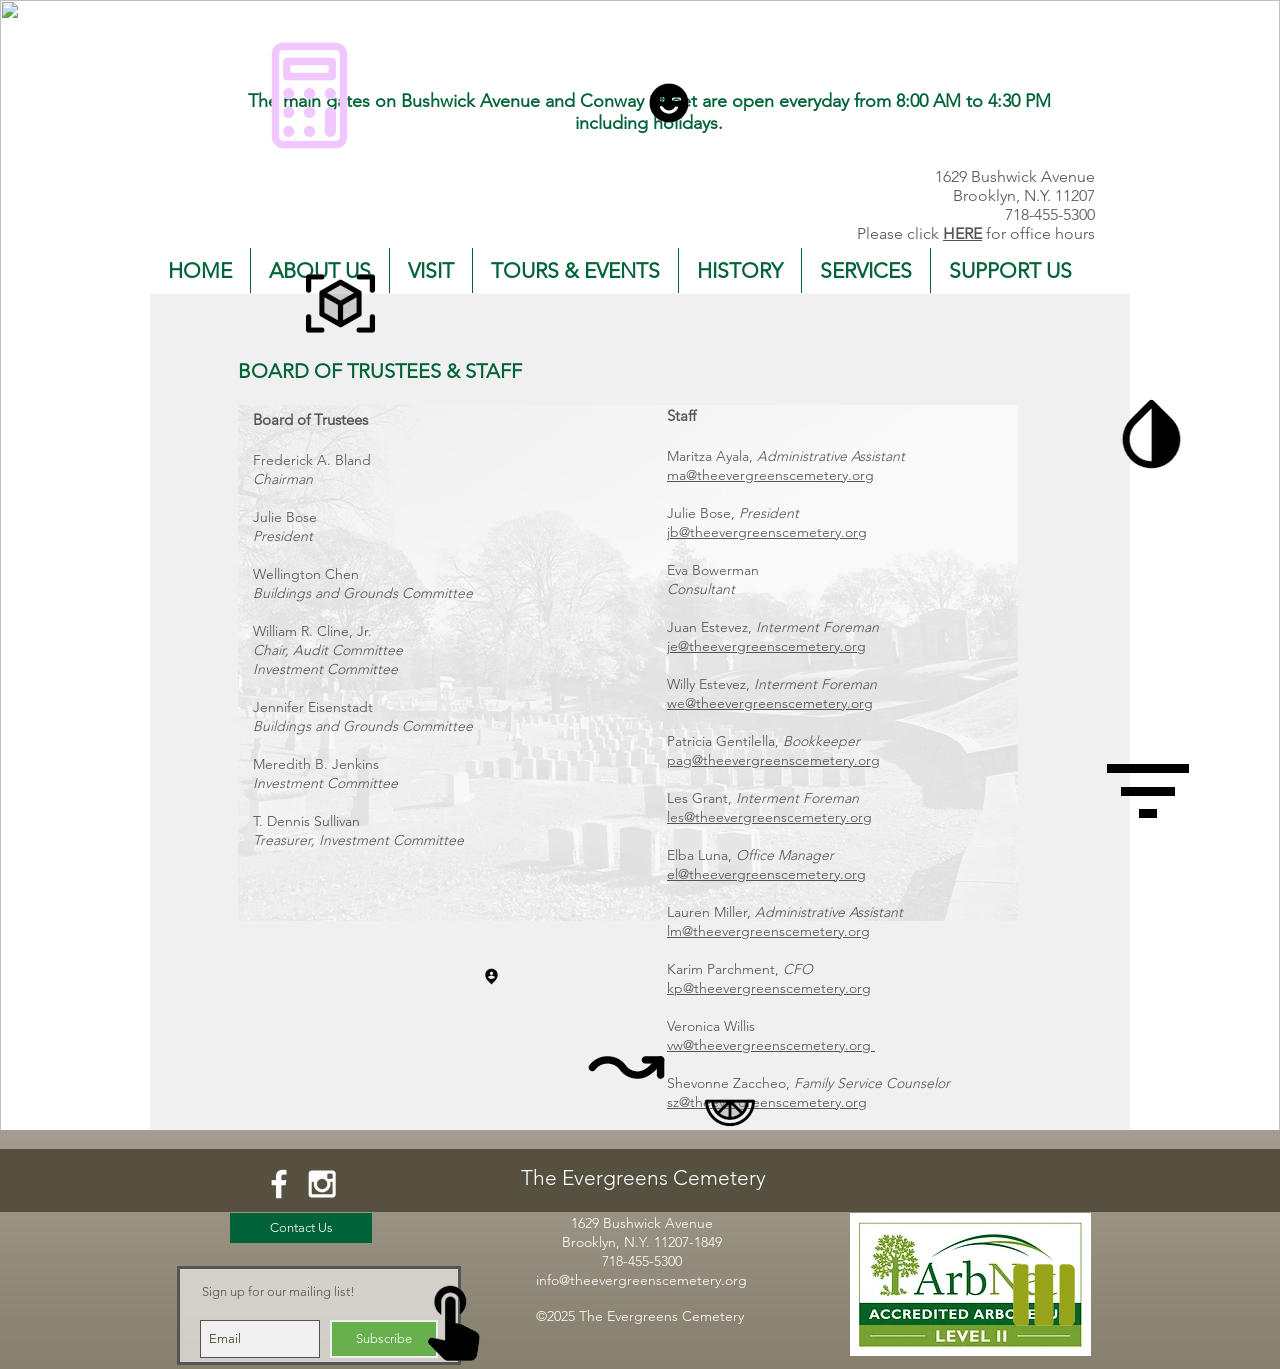  I want to click on switch to three-column layout, so click(1044, 1295).